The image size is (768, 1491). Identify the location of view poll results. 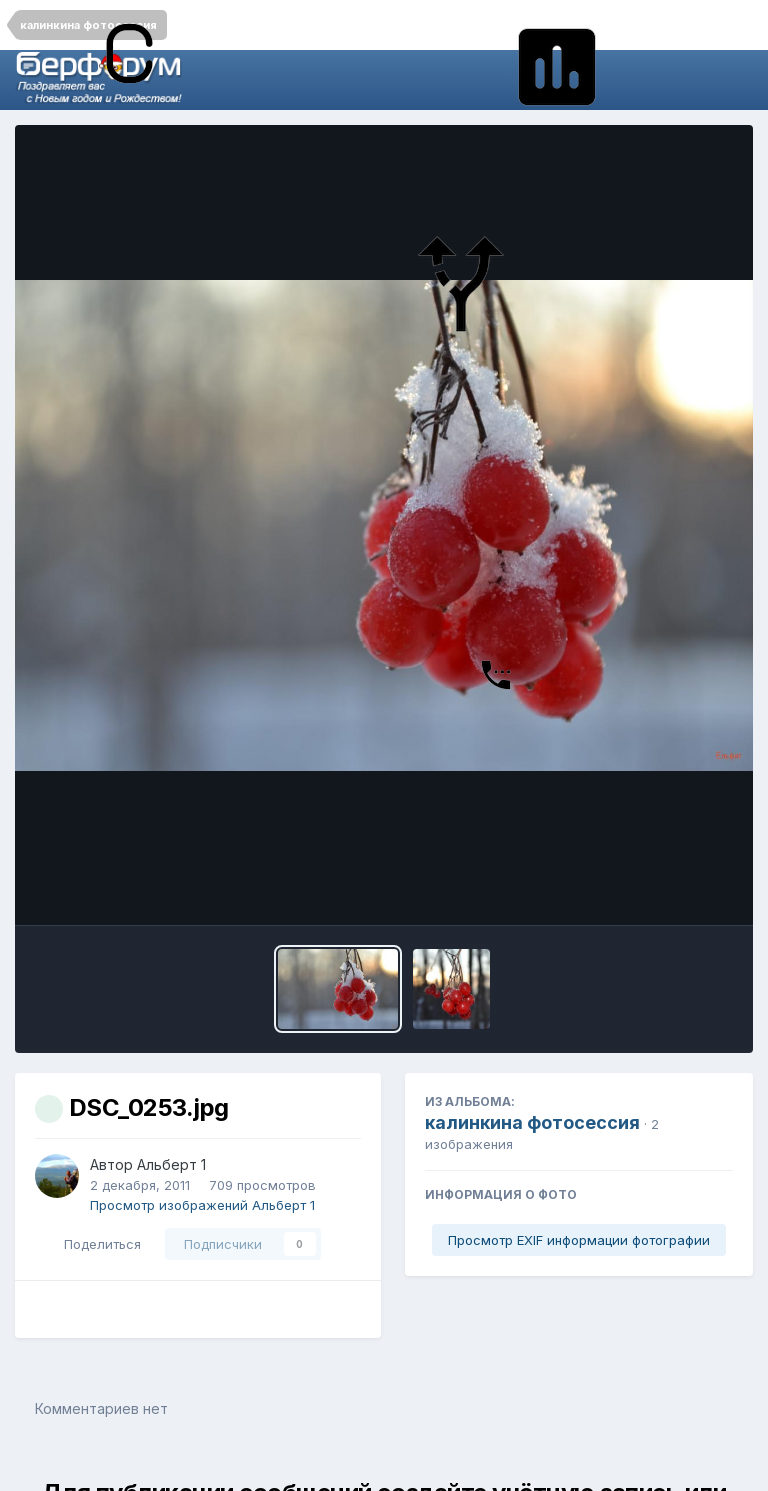
(557, 67).